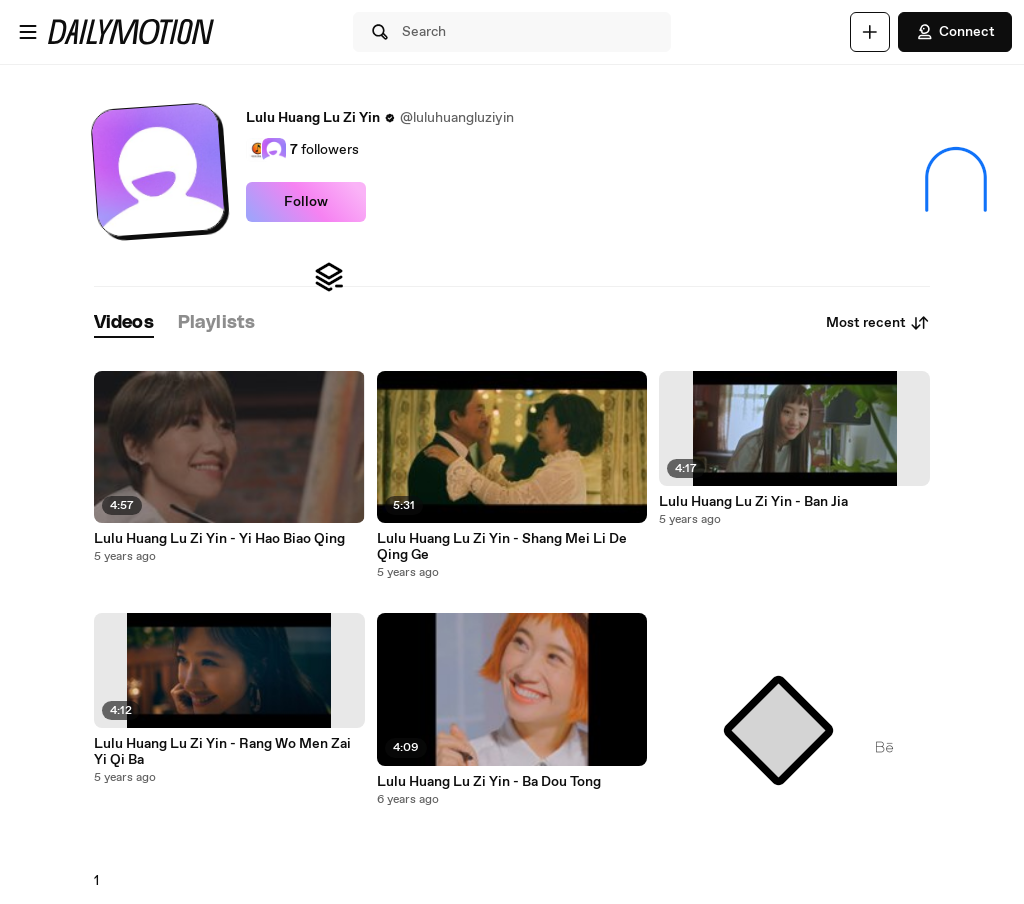  Describe the element at coordinates (778, 730) in the screenshot. I see `indicates premium or pro membership status` at that location.